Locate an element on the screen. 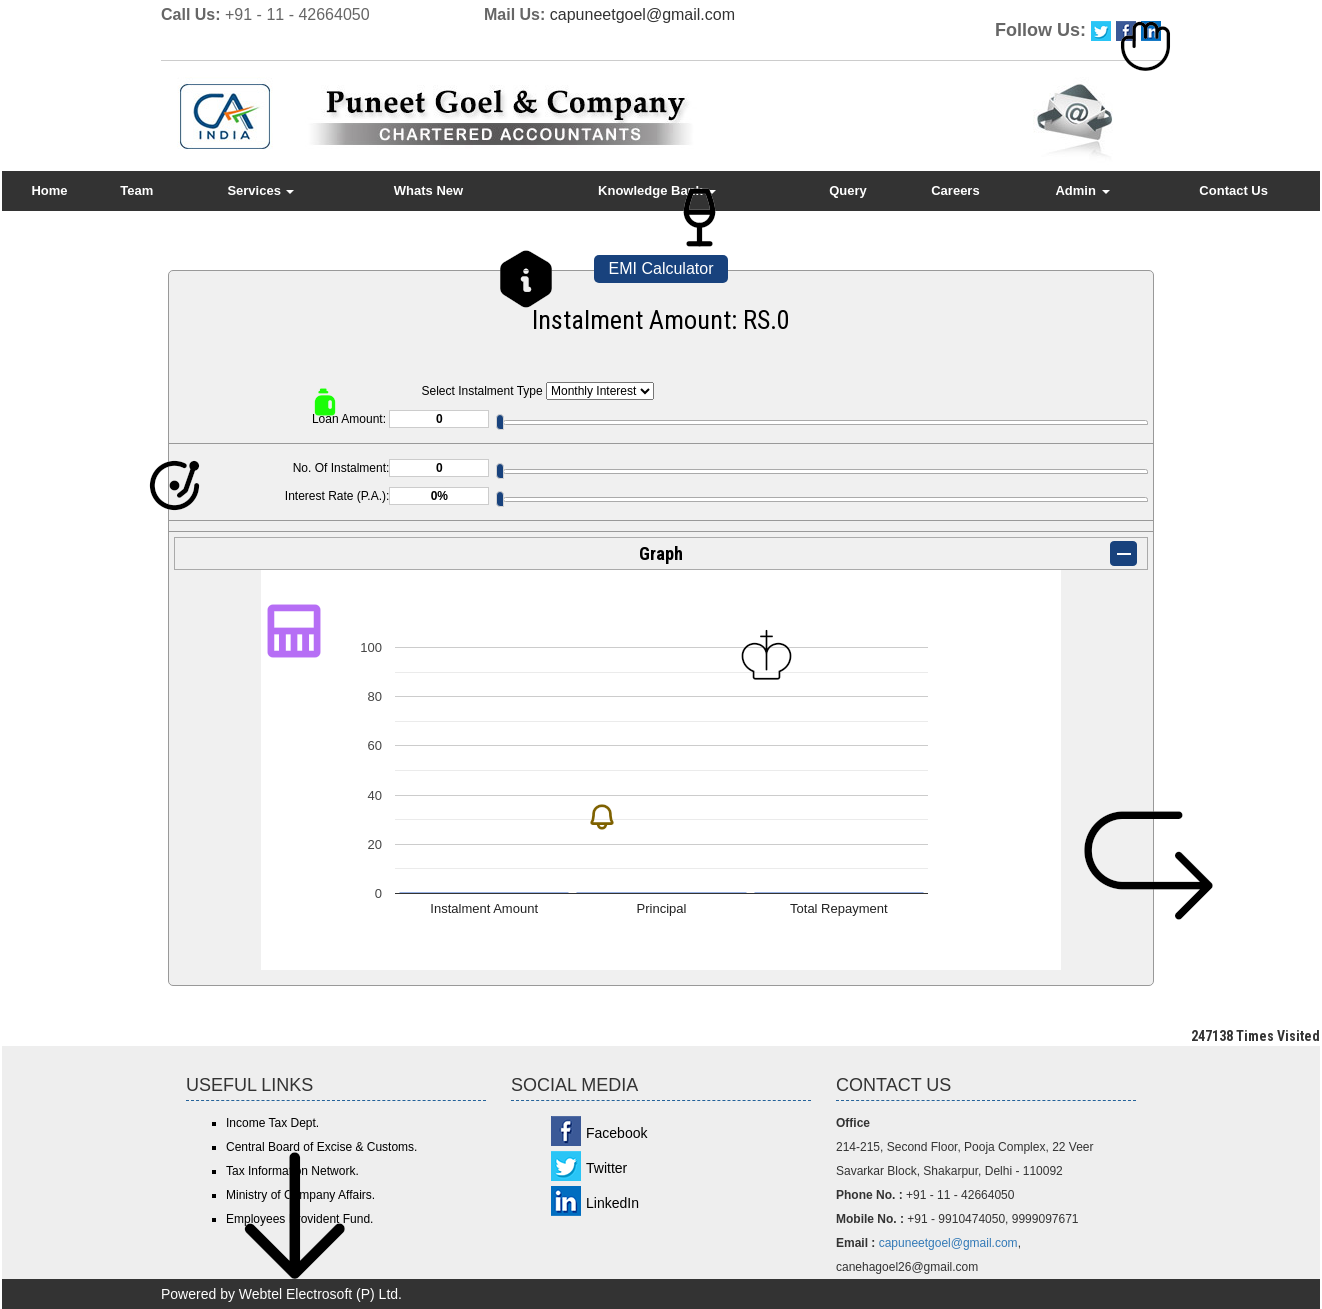 The width and height of the screenshot is (1322, 1309). laundry or cleaning product category is located at coordinates (325, 402).